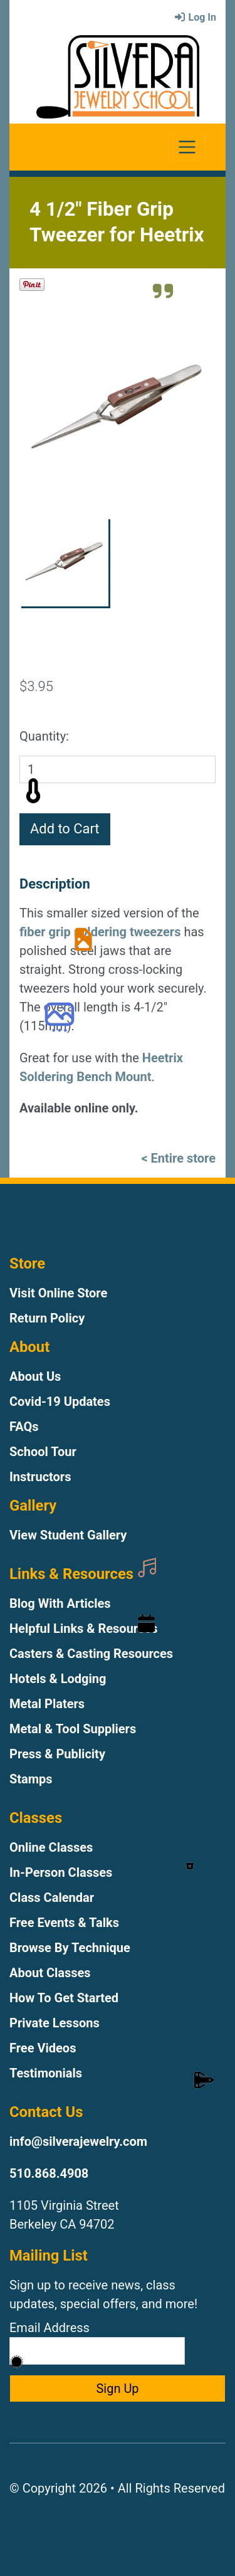  I want to click on start a photo slideshow, so click(60, 1017).